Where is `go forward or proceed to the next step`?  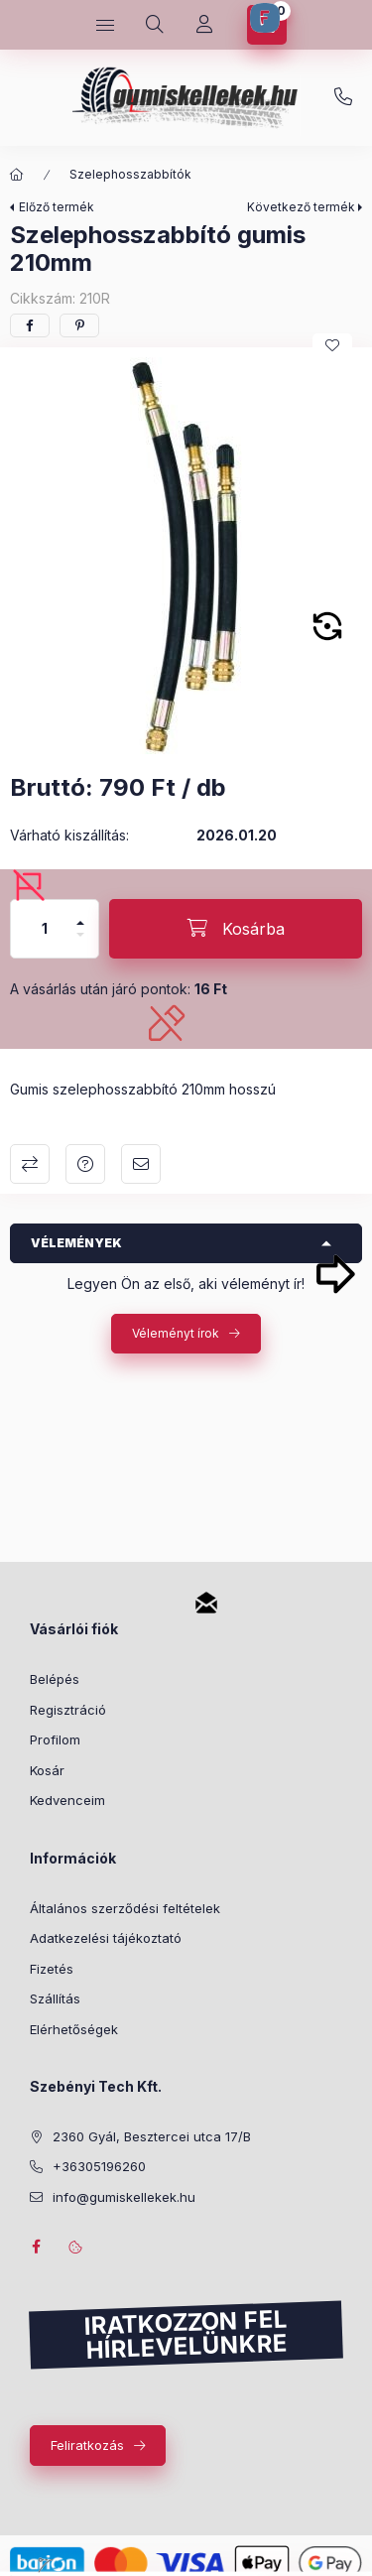
go forward or proceed to the next step is located at coordinates (334, 1274).